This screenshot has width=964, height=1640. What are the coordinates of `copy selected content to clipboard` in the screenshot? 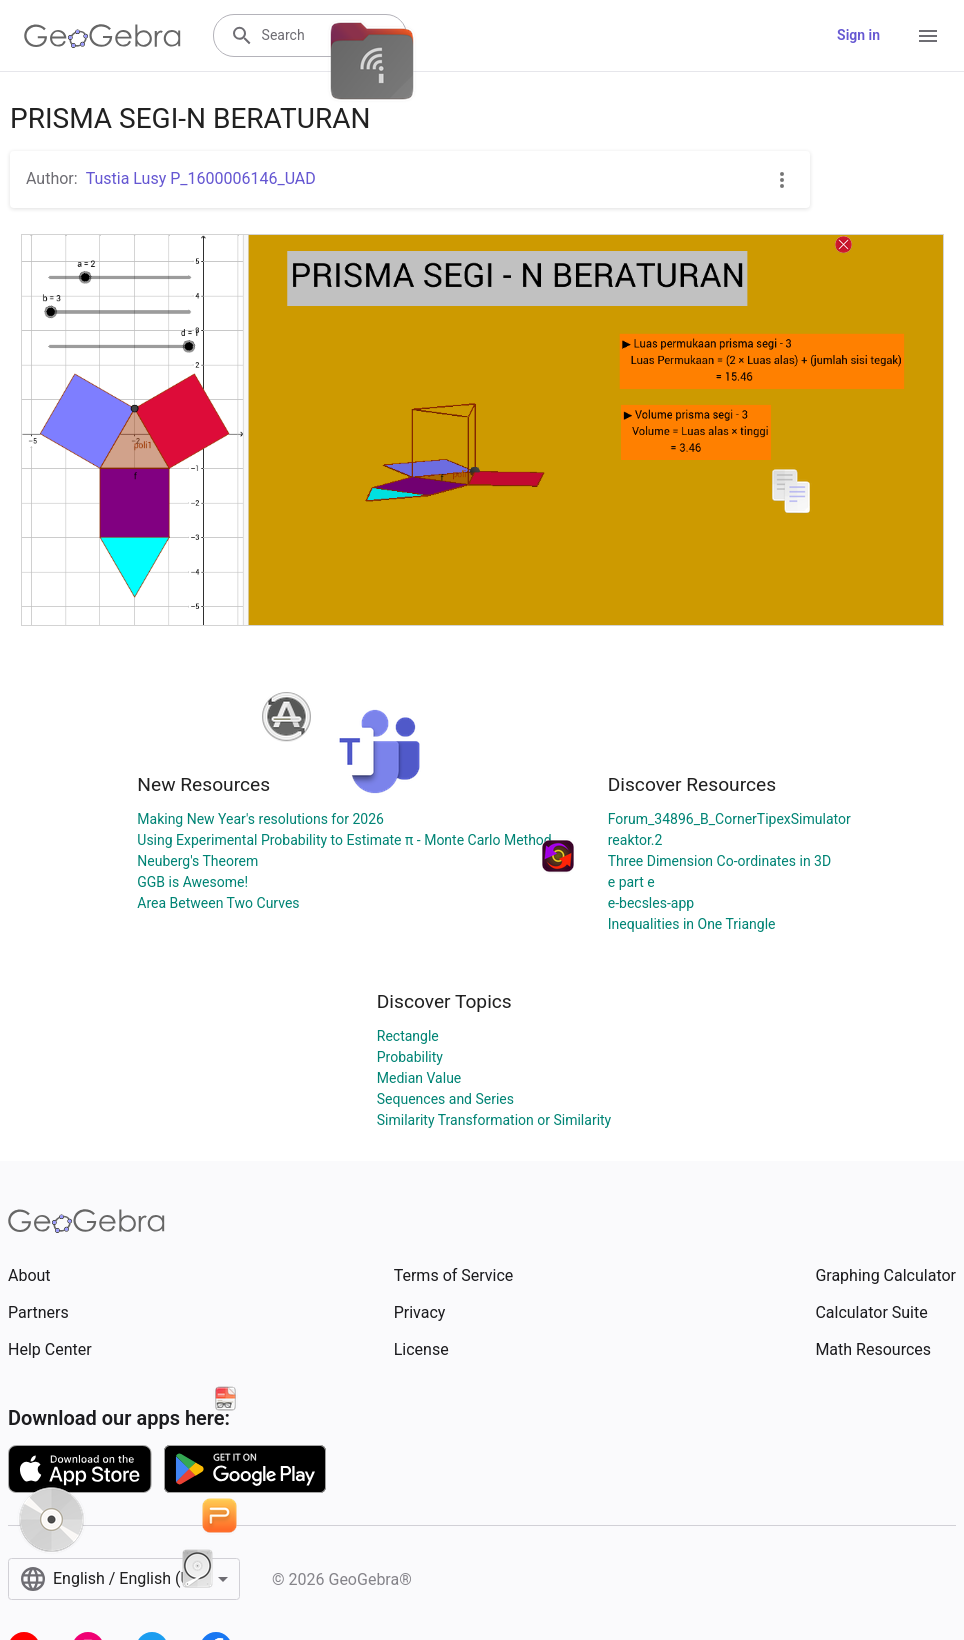 It's located at (791, 491).